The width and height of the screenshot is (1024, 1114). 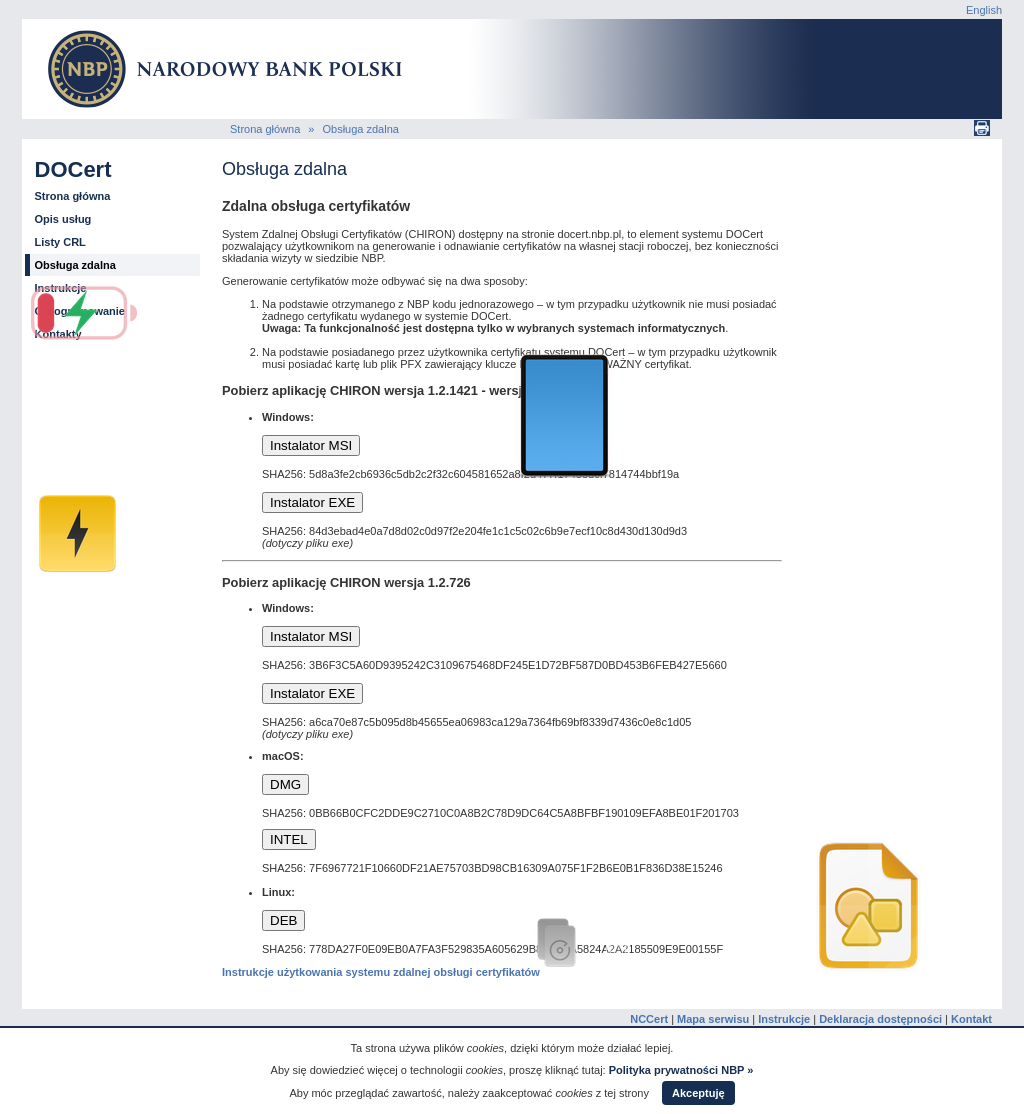 I want to click on libreoffice draw template file, so click(x=868, y=905).